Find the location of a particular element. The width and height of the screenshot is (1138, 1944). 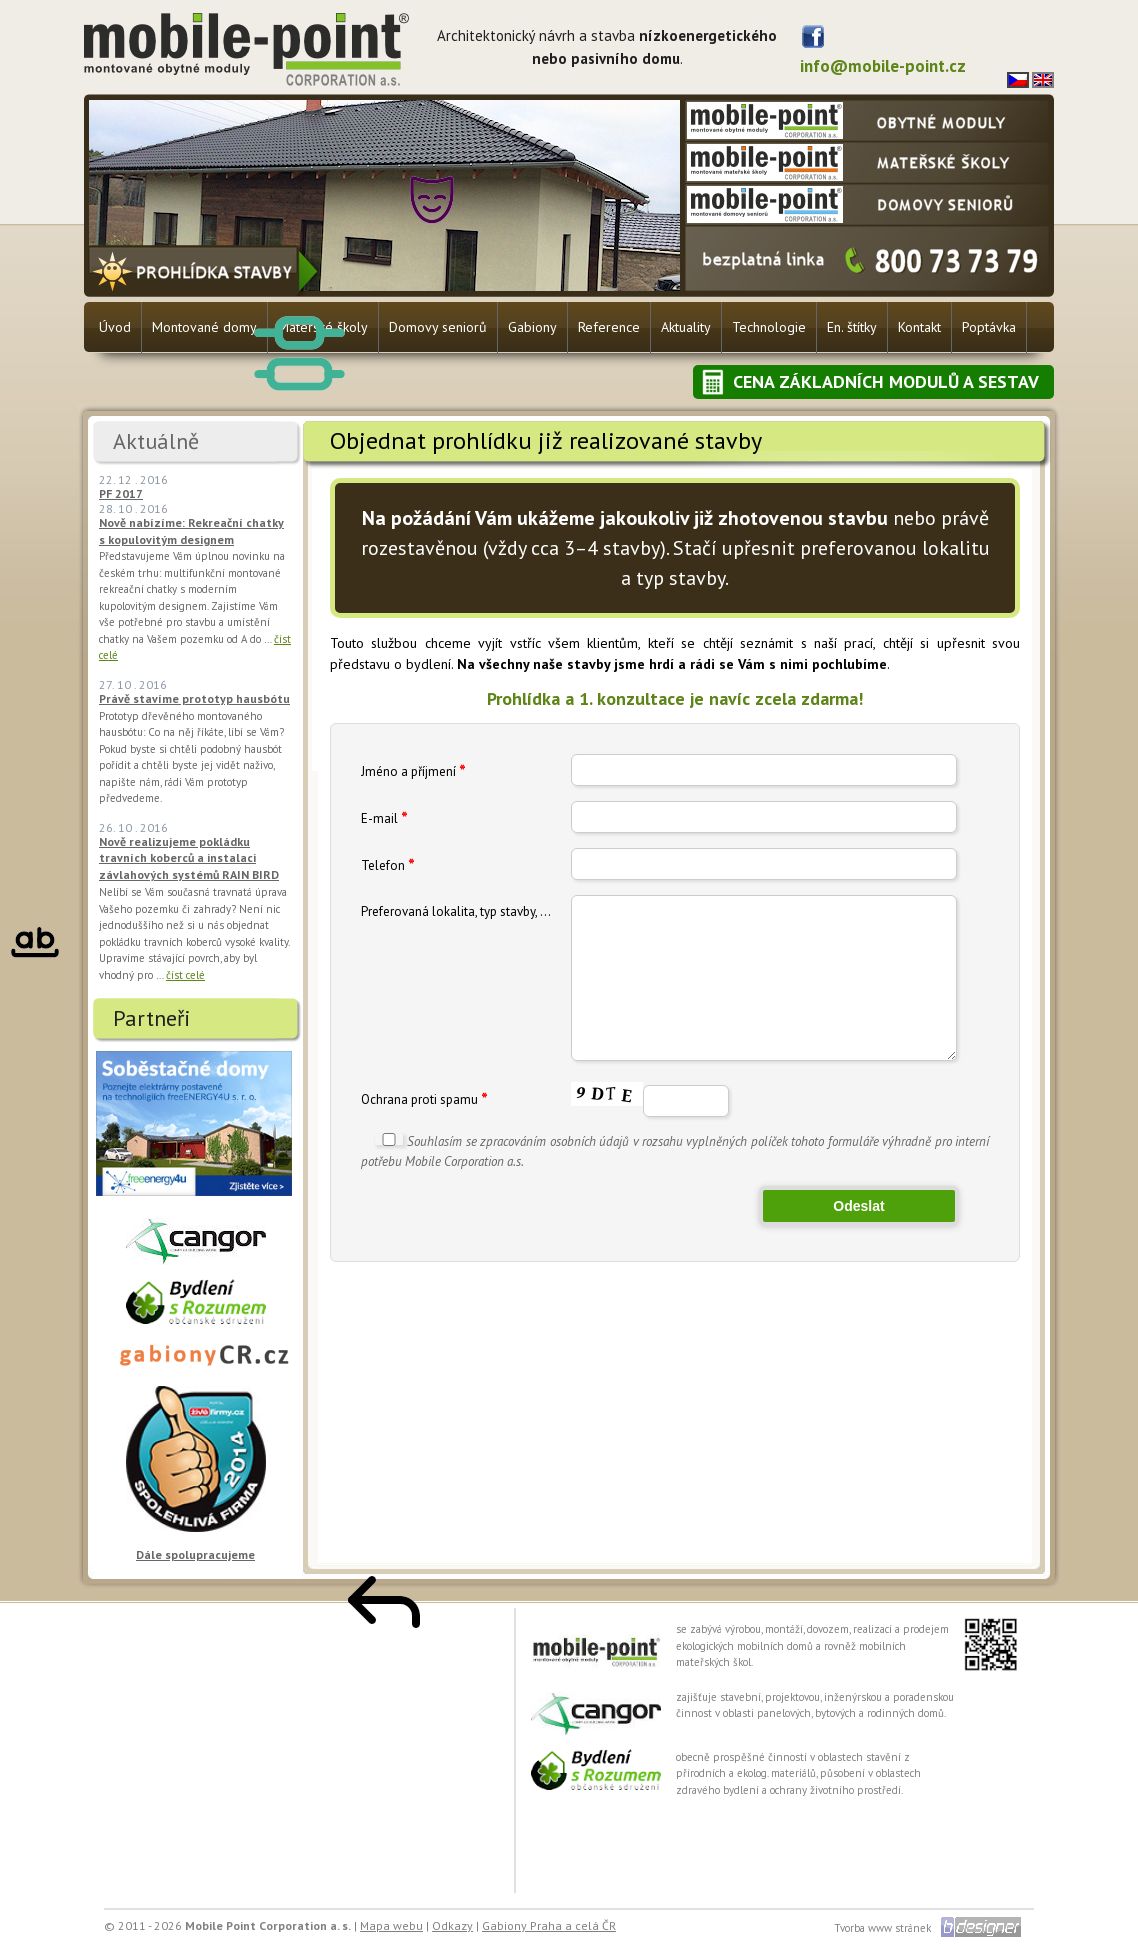

reply to a message or email is located at coordinates (384, 1600).